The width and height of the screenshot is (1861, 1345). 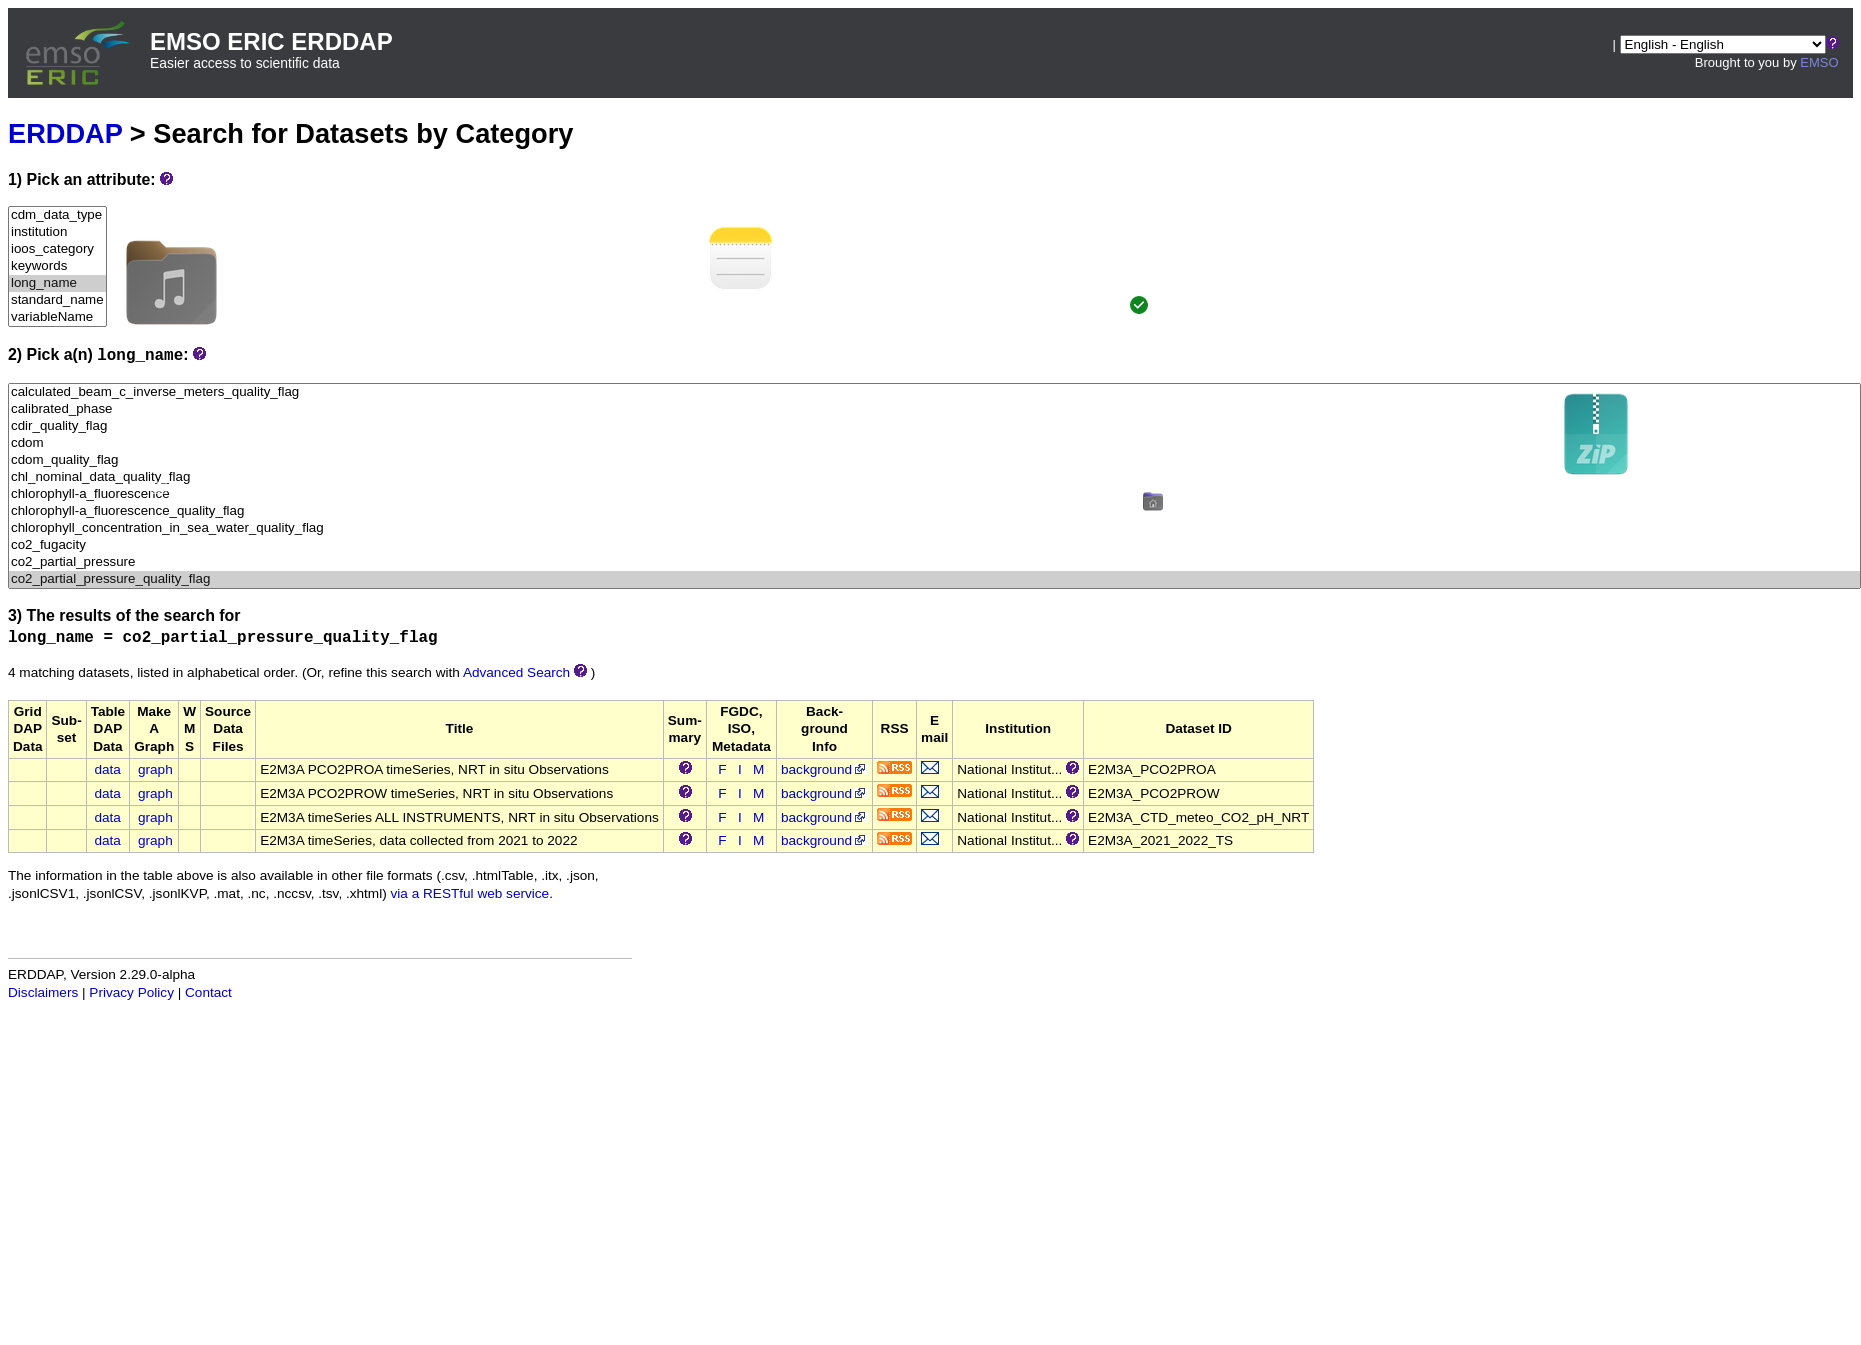 I want to click on confirm or accept a calculation, so click(x=1139, y=305).